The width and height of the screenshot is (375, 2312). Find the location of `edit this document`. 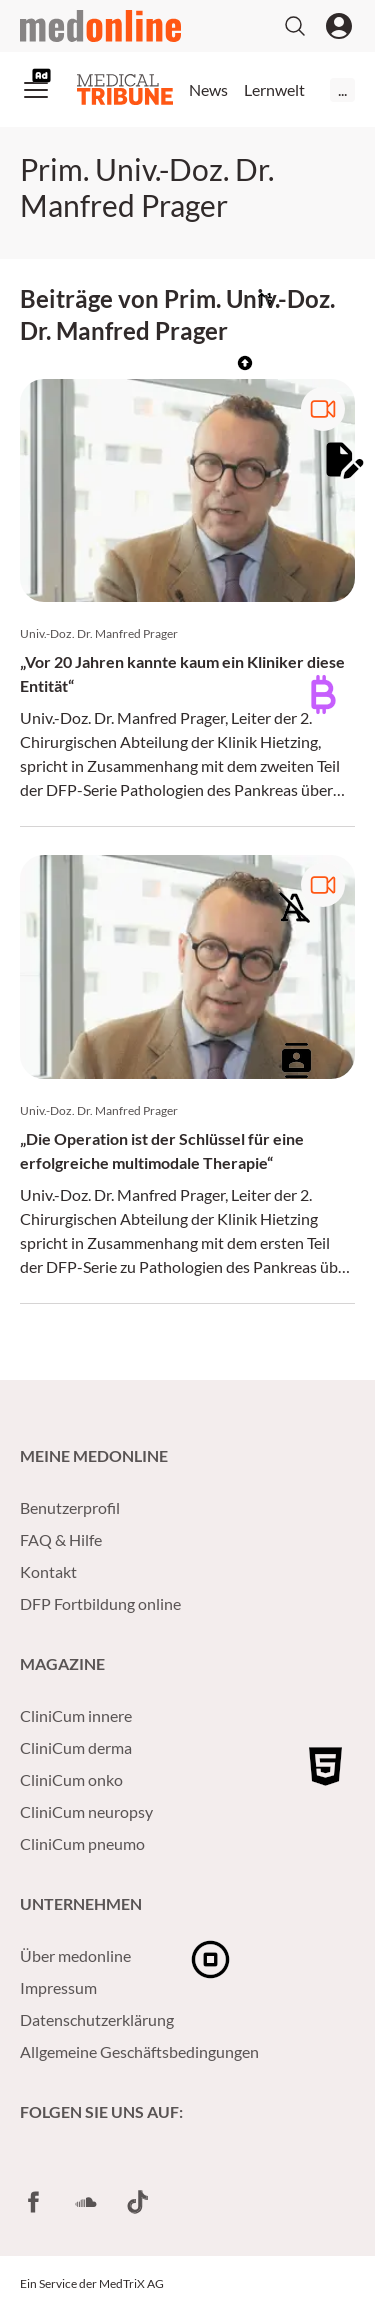

edit this document is located at coordinates (343, 459).